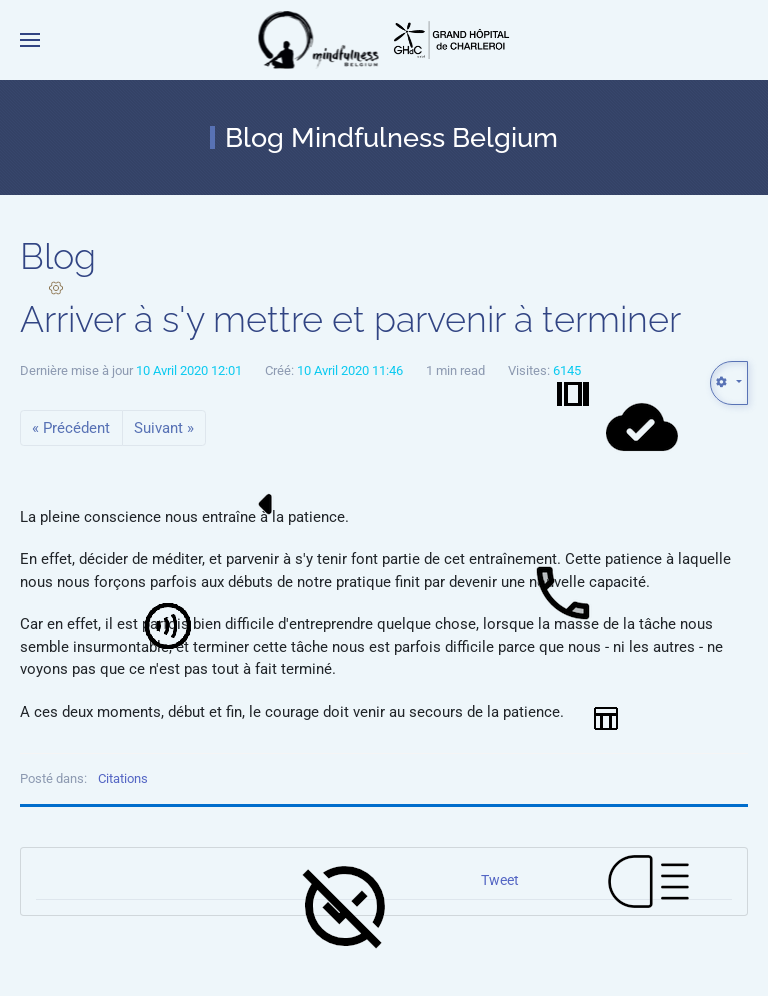 The height and width of the screenshot is (996, 768). I want to click on navigate to the previous item or screen, so click(266, 504).